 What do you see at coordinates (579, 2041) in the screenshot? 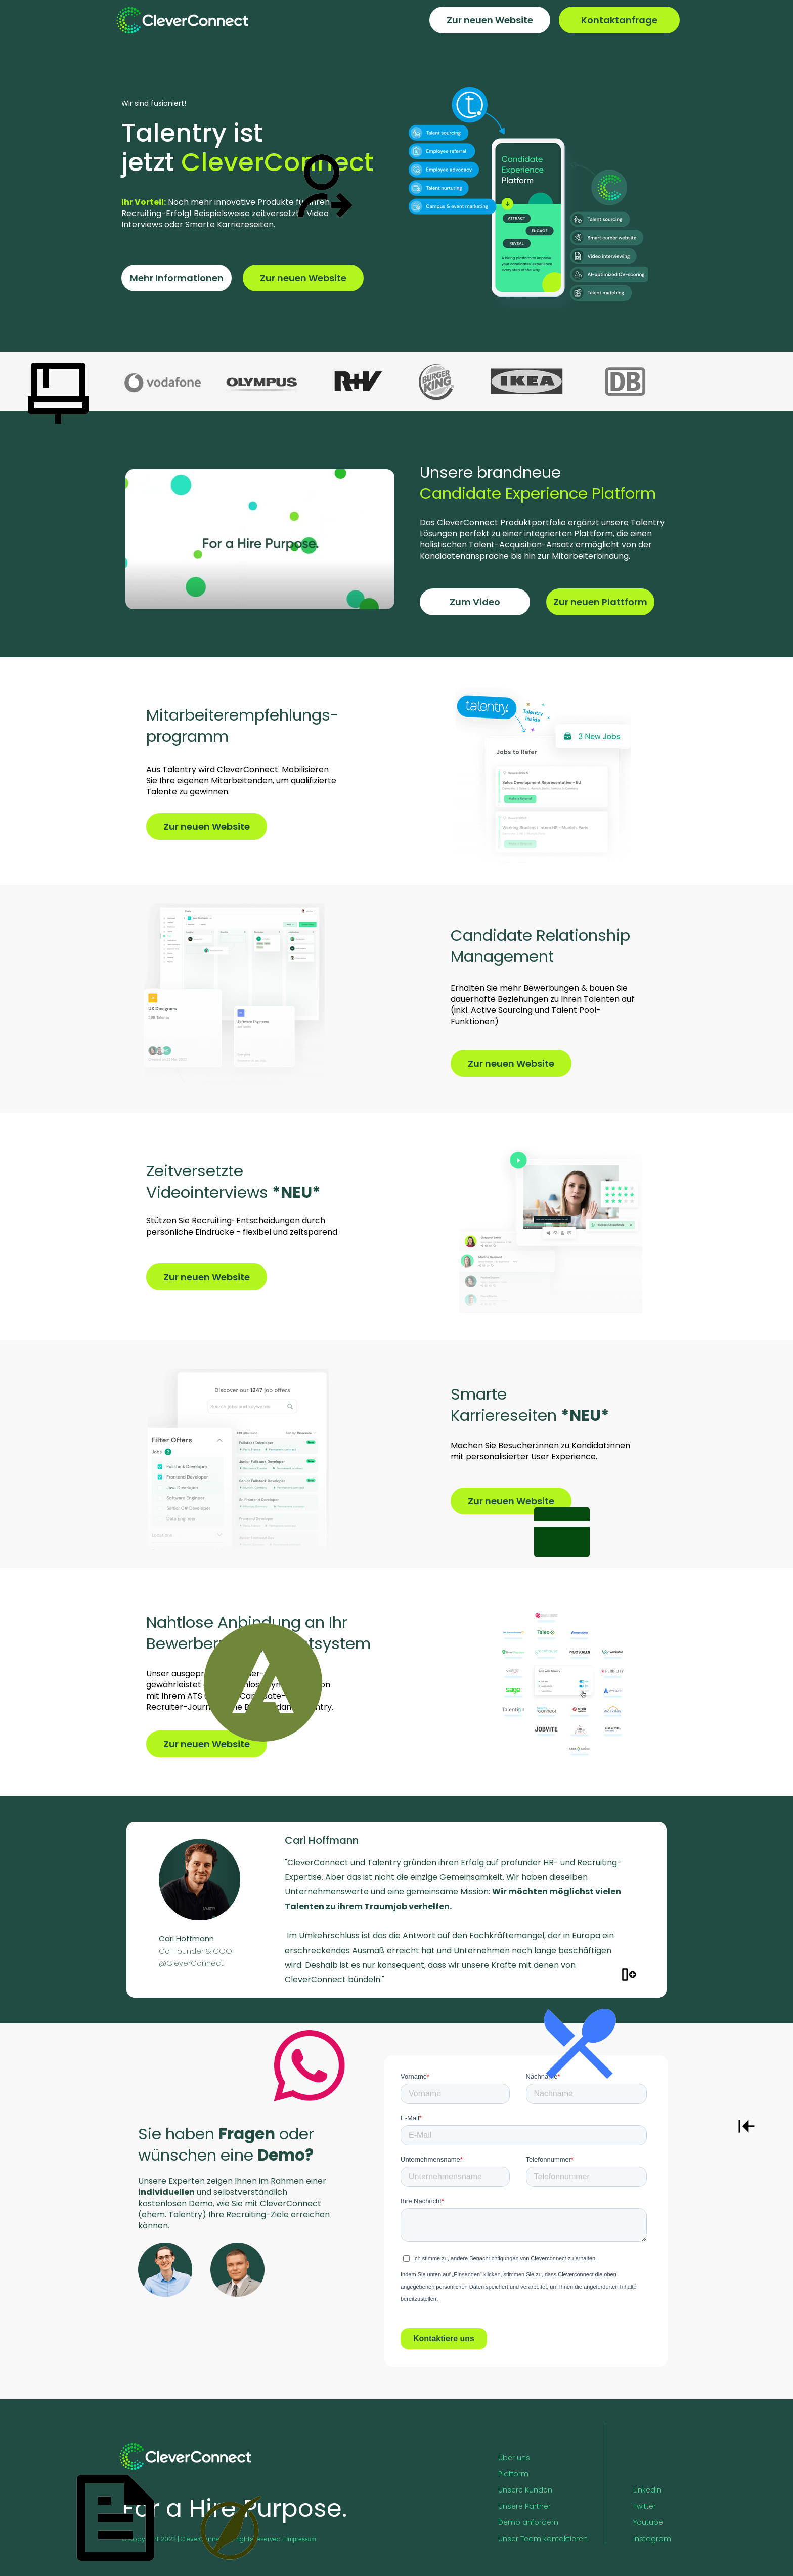
I see `find nearby restaurants` at bounding box center [579, 2041].